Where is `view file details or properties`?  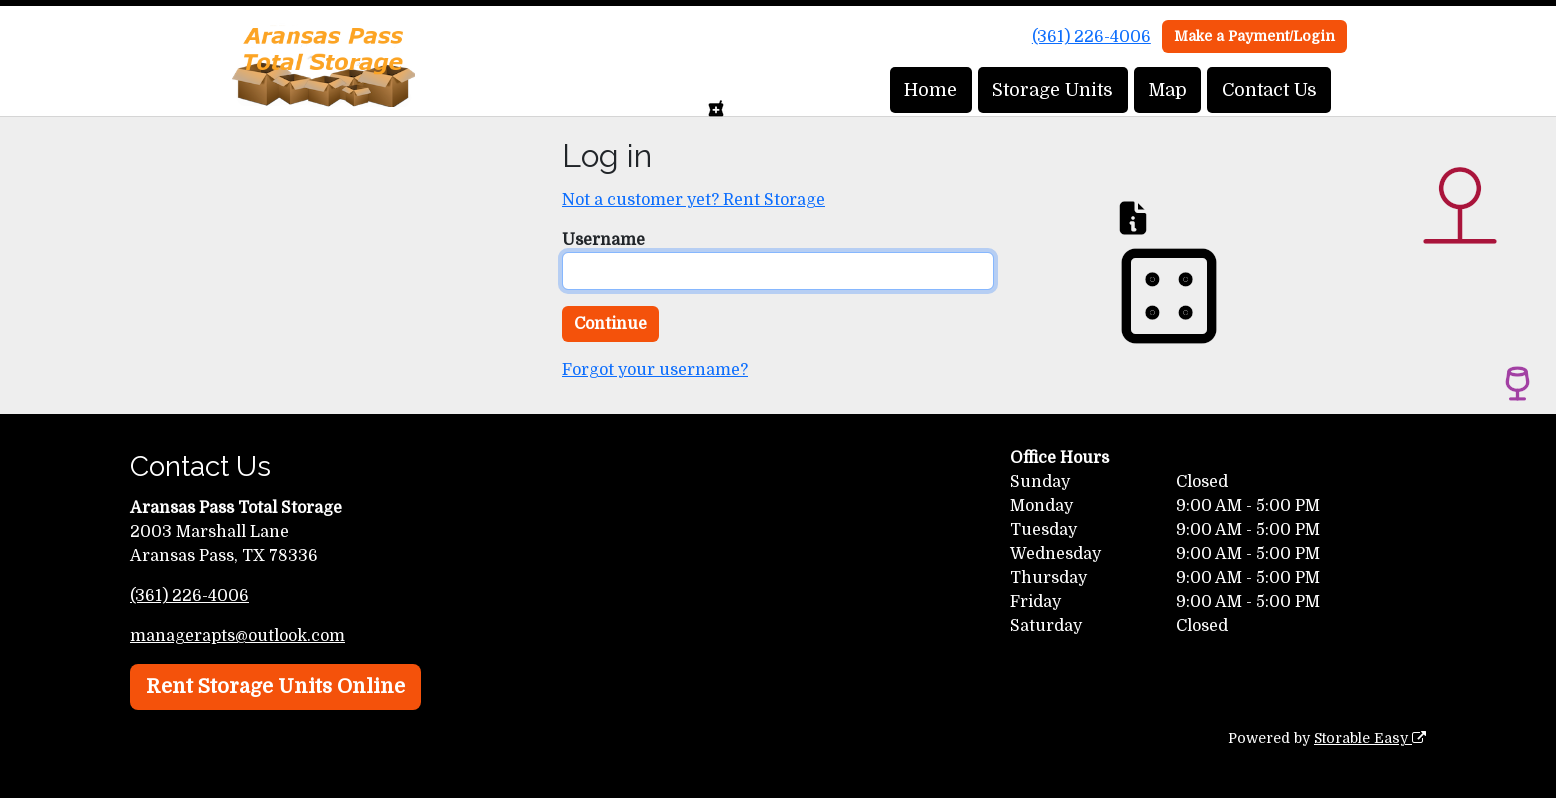
view file details or properties is located at coordinates (1133, 218).